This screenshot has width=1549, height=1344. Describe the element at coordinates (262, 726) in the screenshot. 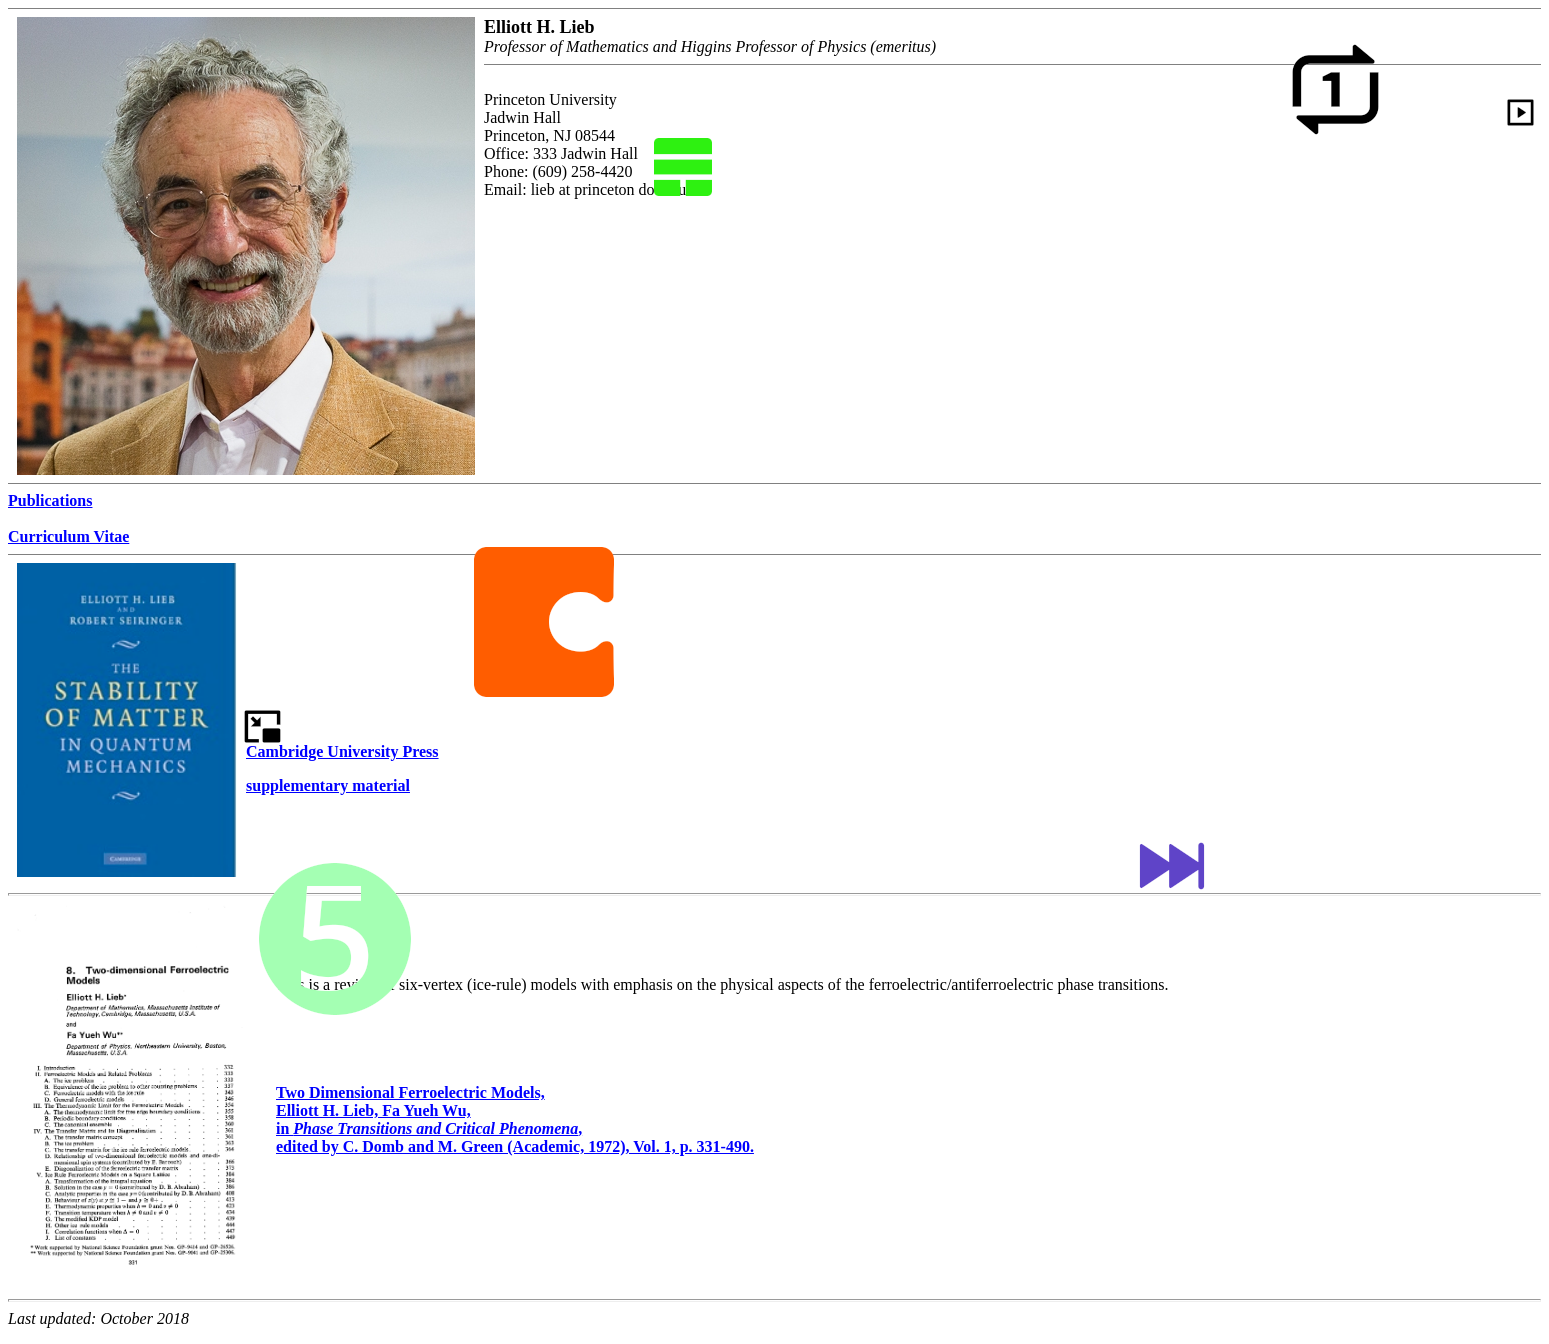

I see `enable picture-in-picture mode` at that location.